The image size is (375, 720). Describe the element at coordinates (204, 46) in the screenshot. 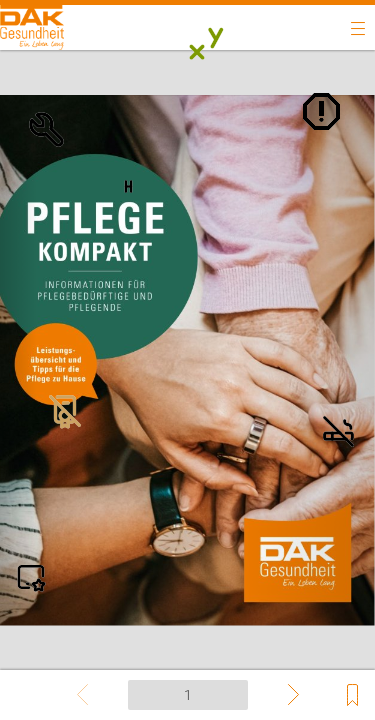

I see `calculate x raised to the power of y` at that location.